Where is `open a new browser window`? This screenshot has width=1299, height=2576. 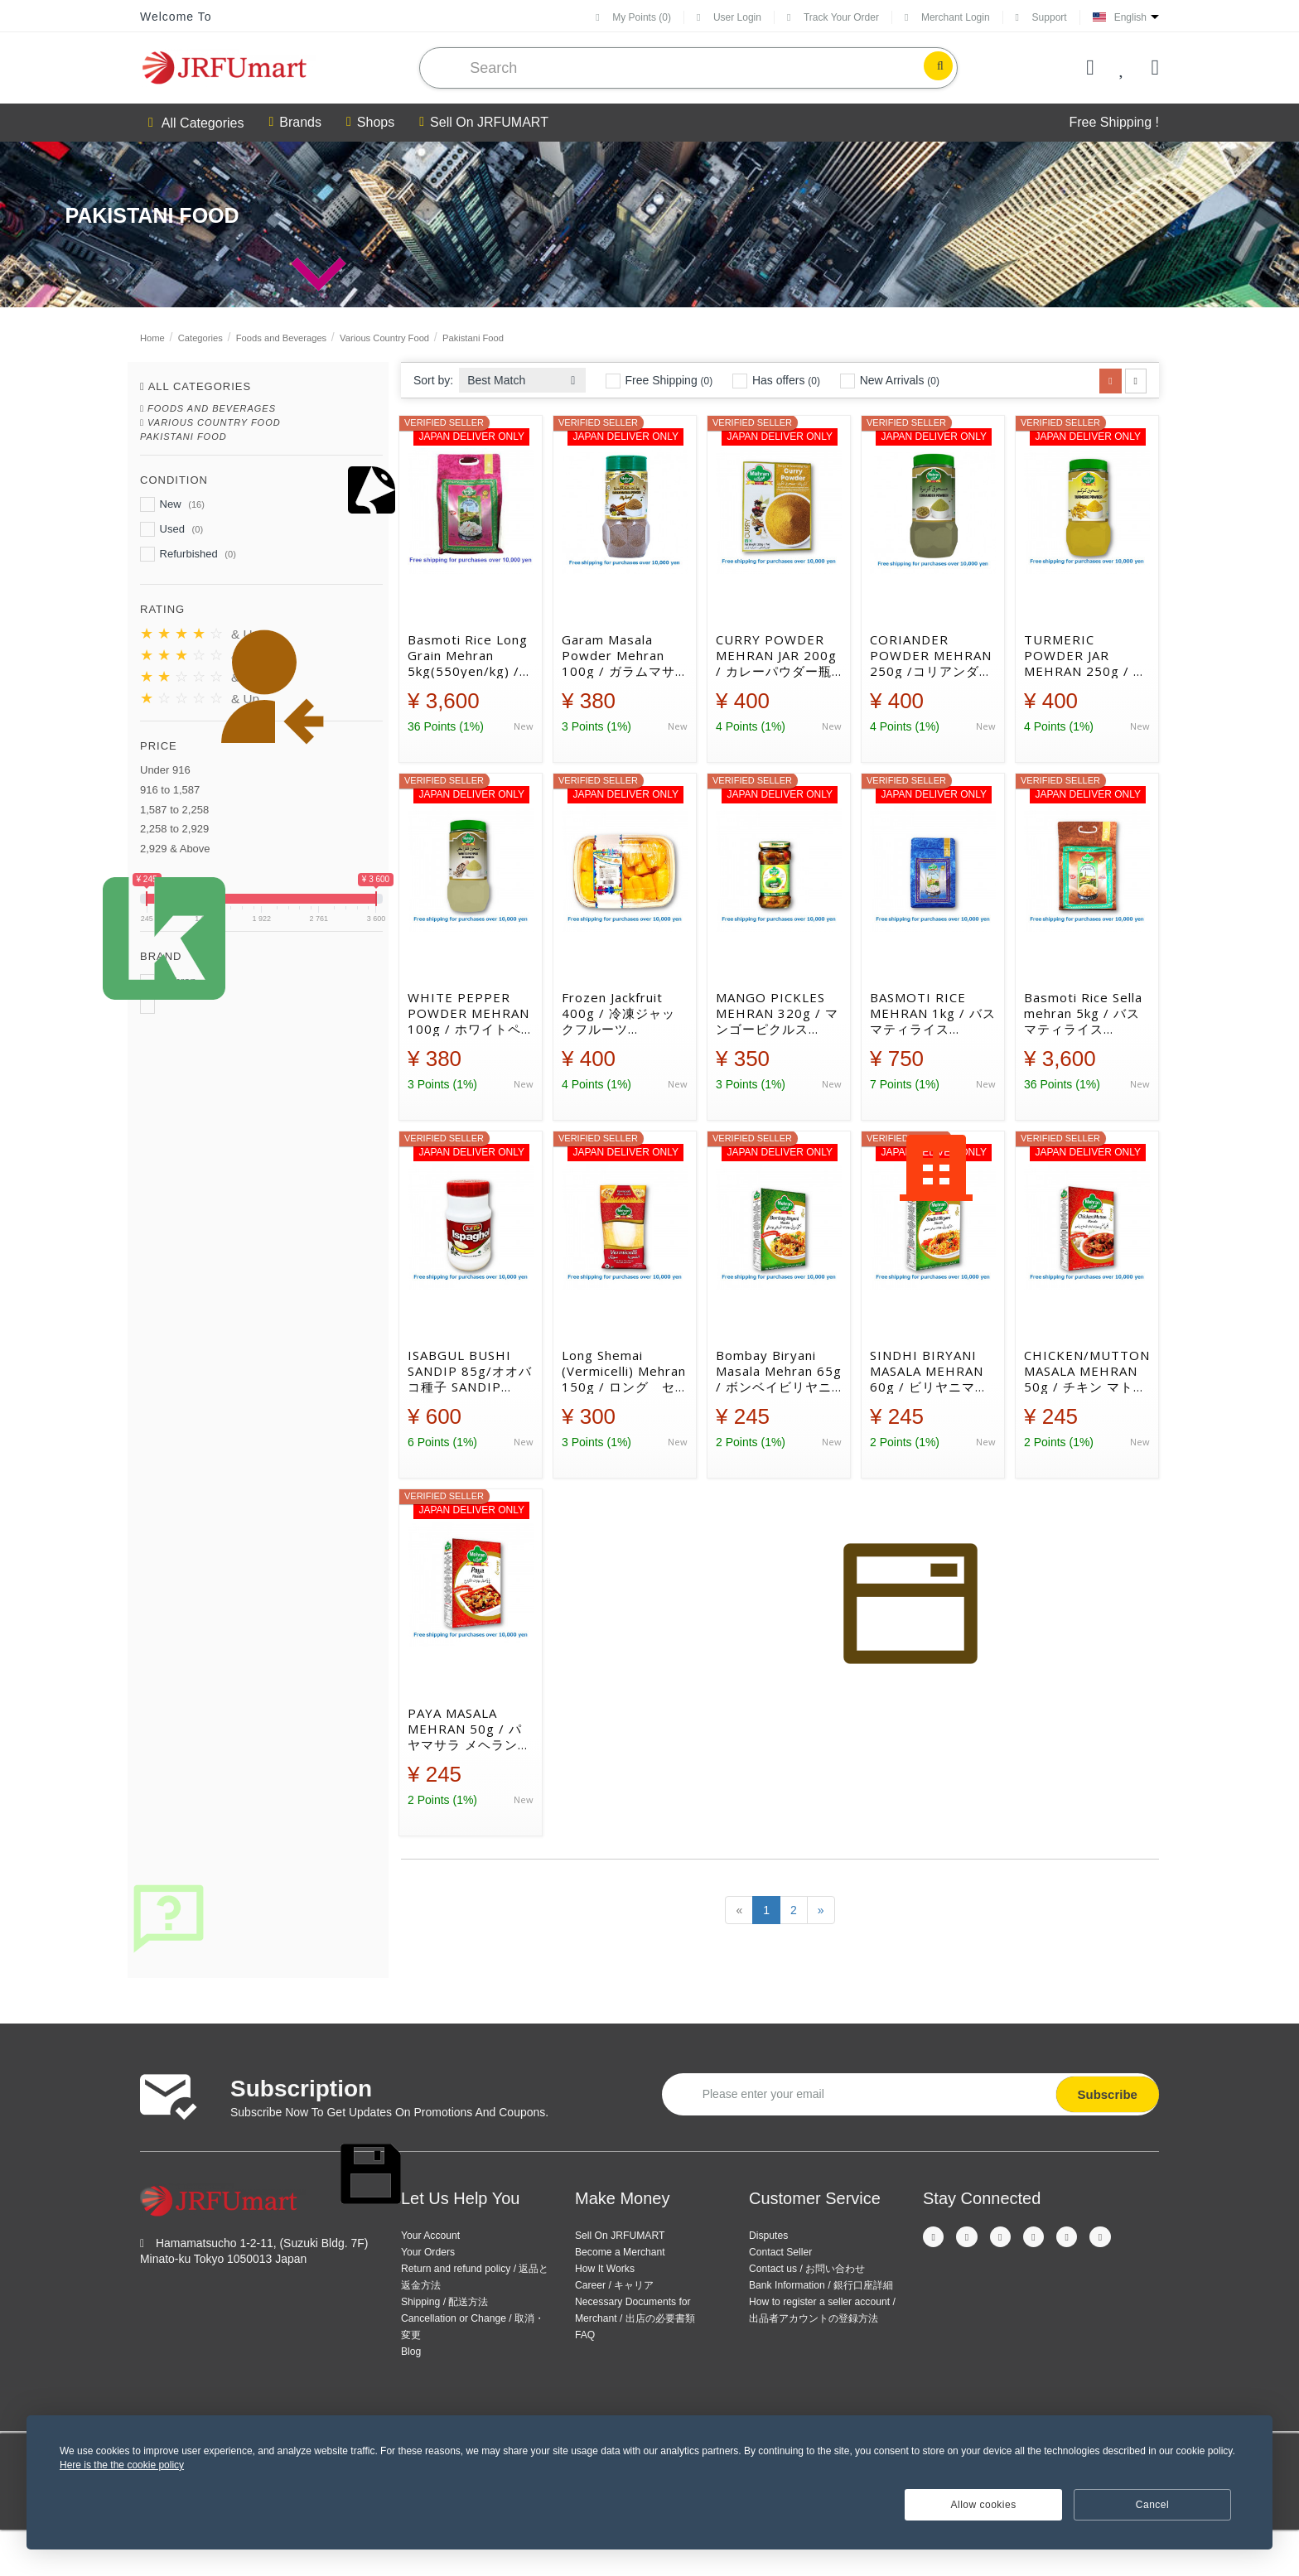
open a new browser window is located at coordinates (910, 1604).